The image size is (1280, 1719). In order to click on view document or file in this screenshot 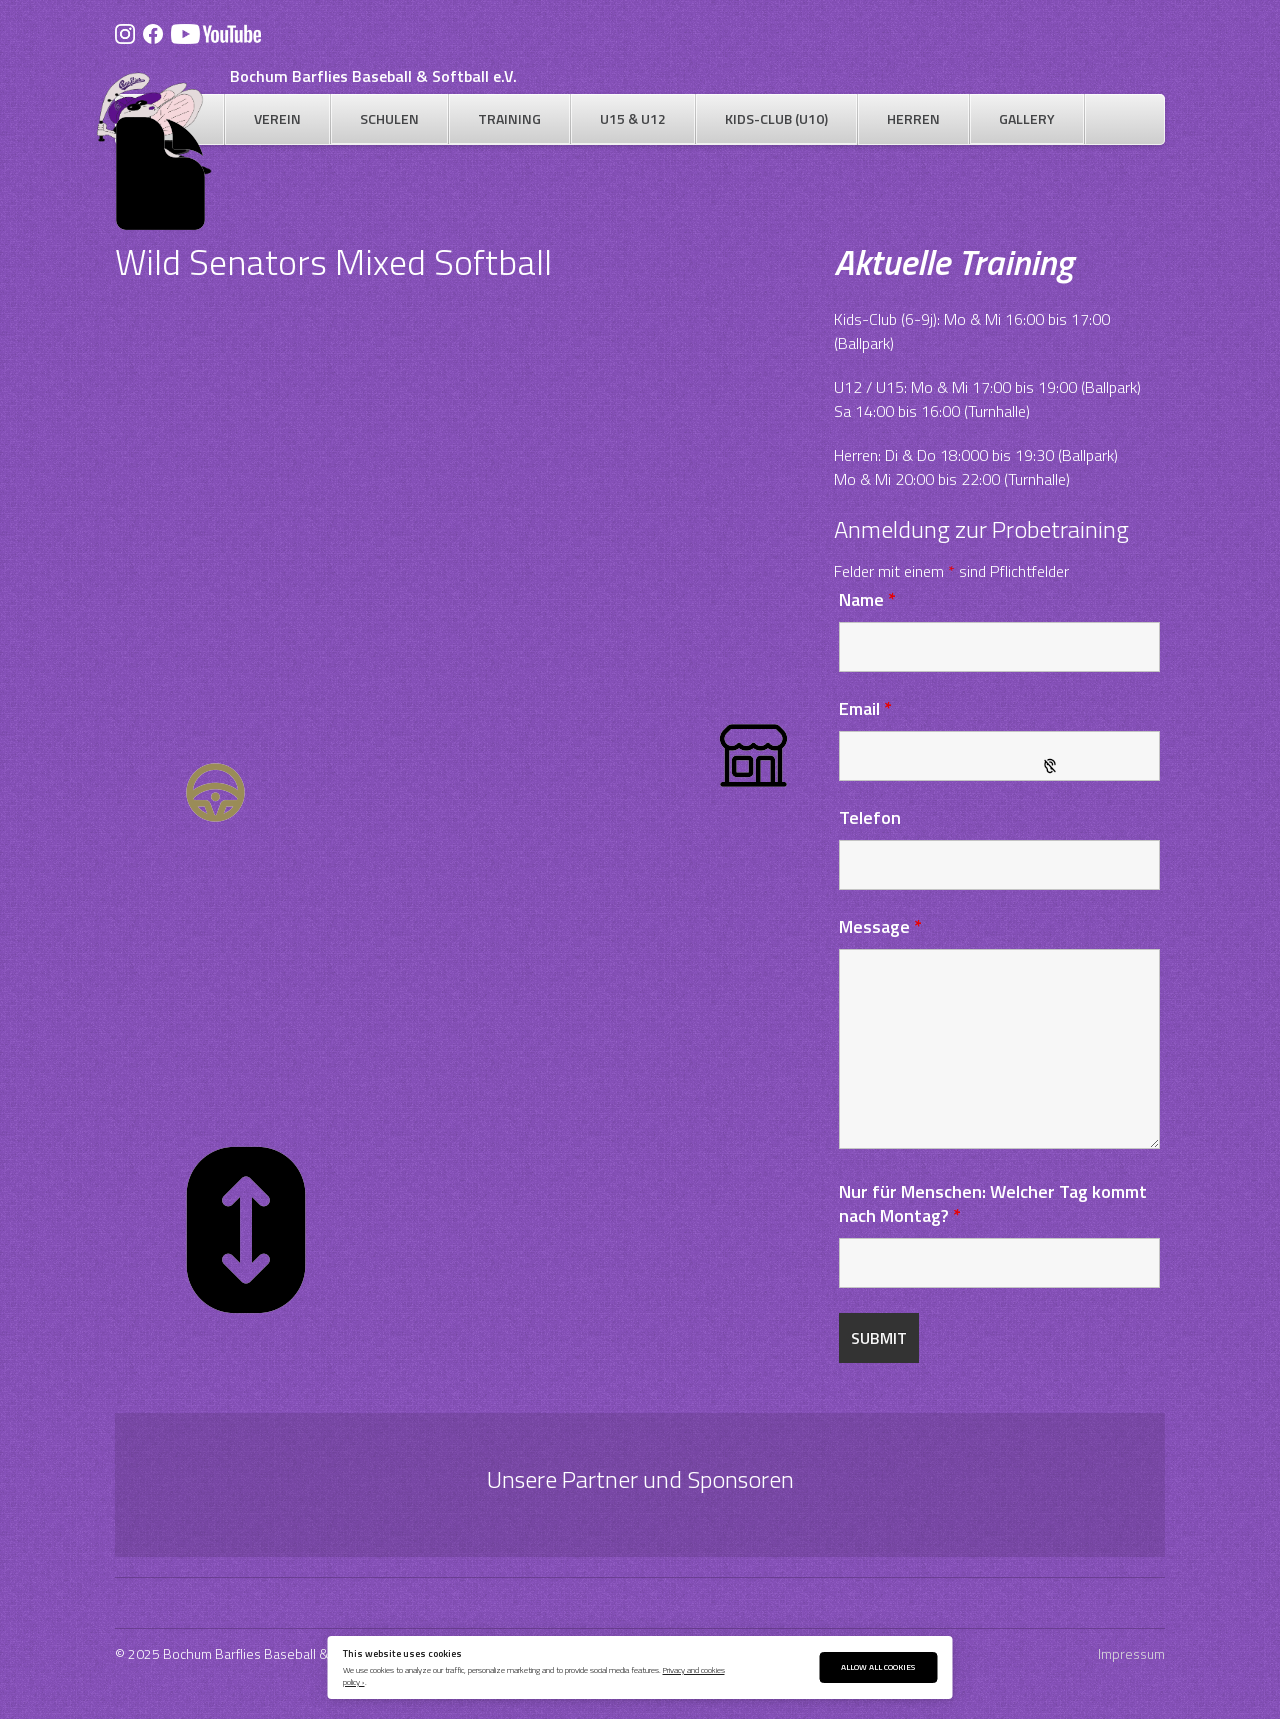, I will do `click(160, 173)`.